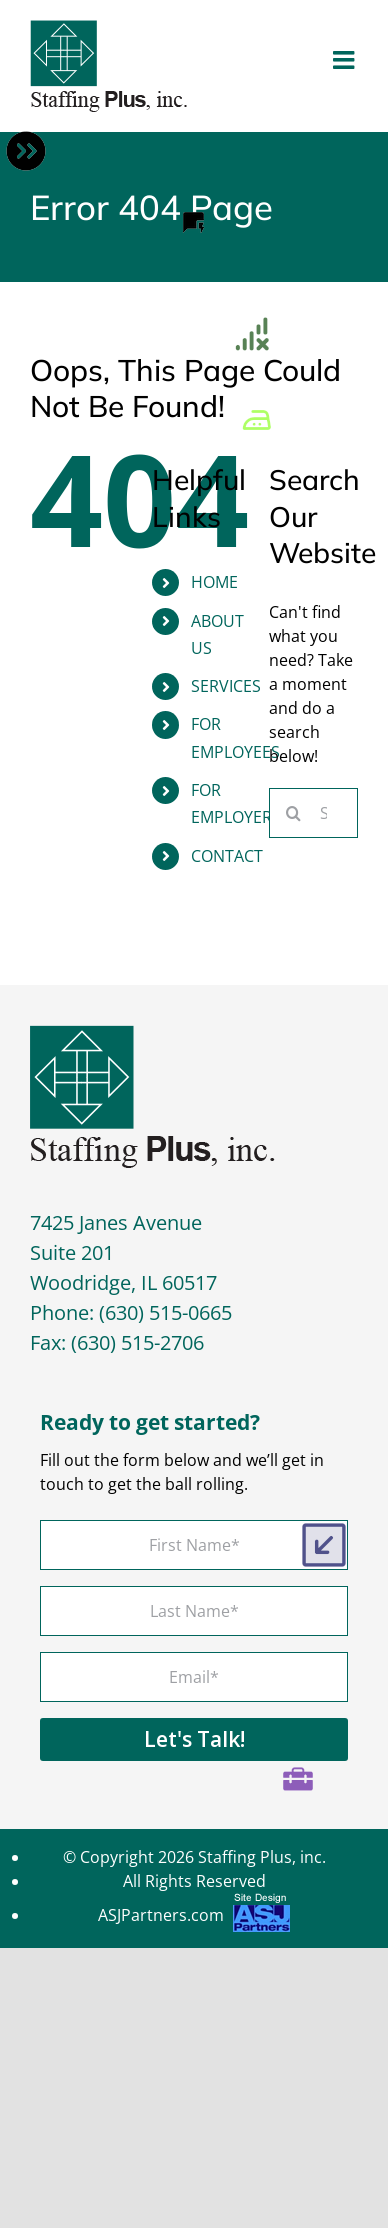 The image size is (388, 2228). I want to click on send a quick reply to a message, so click(193, 222).